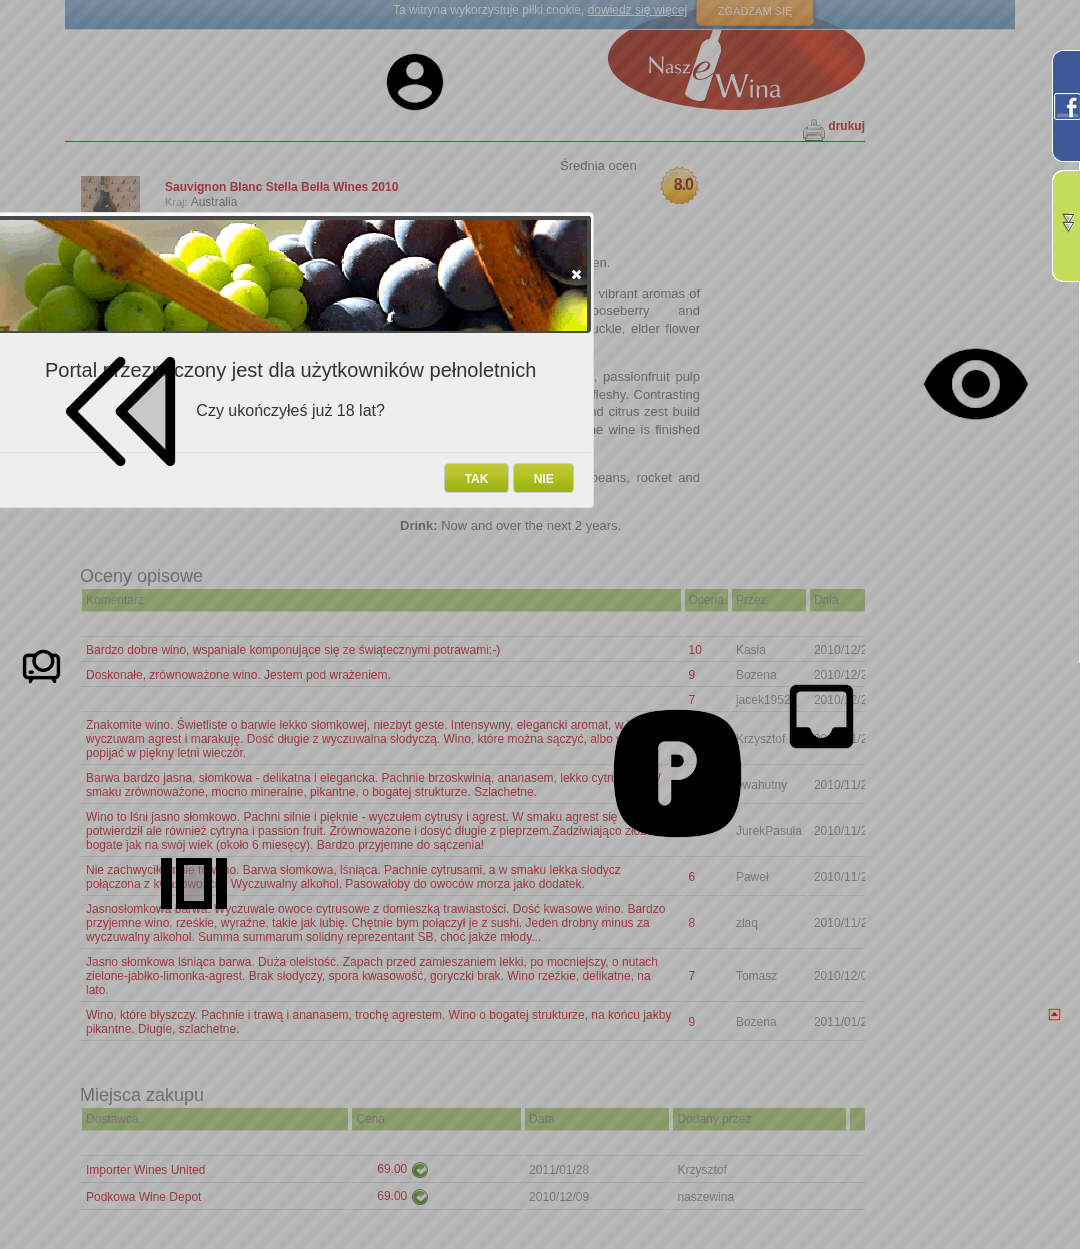 The image size is (1080, 1249). What do you see at coordinates (976, 384) in the screenshot?
I see `view or preview content` at bounding box center [976, 384].